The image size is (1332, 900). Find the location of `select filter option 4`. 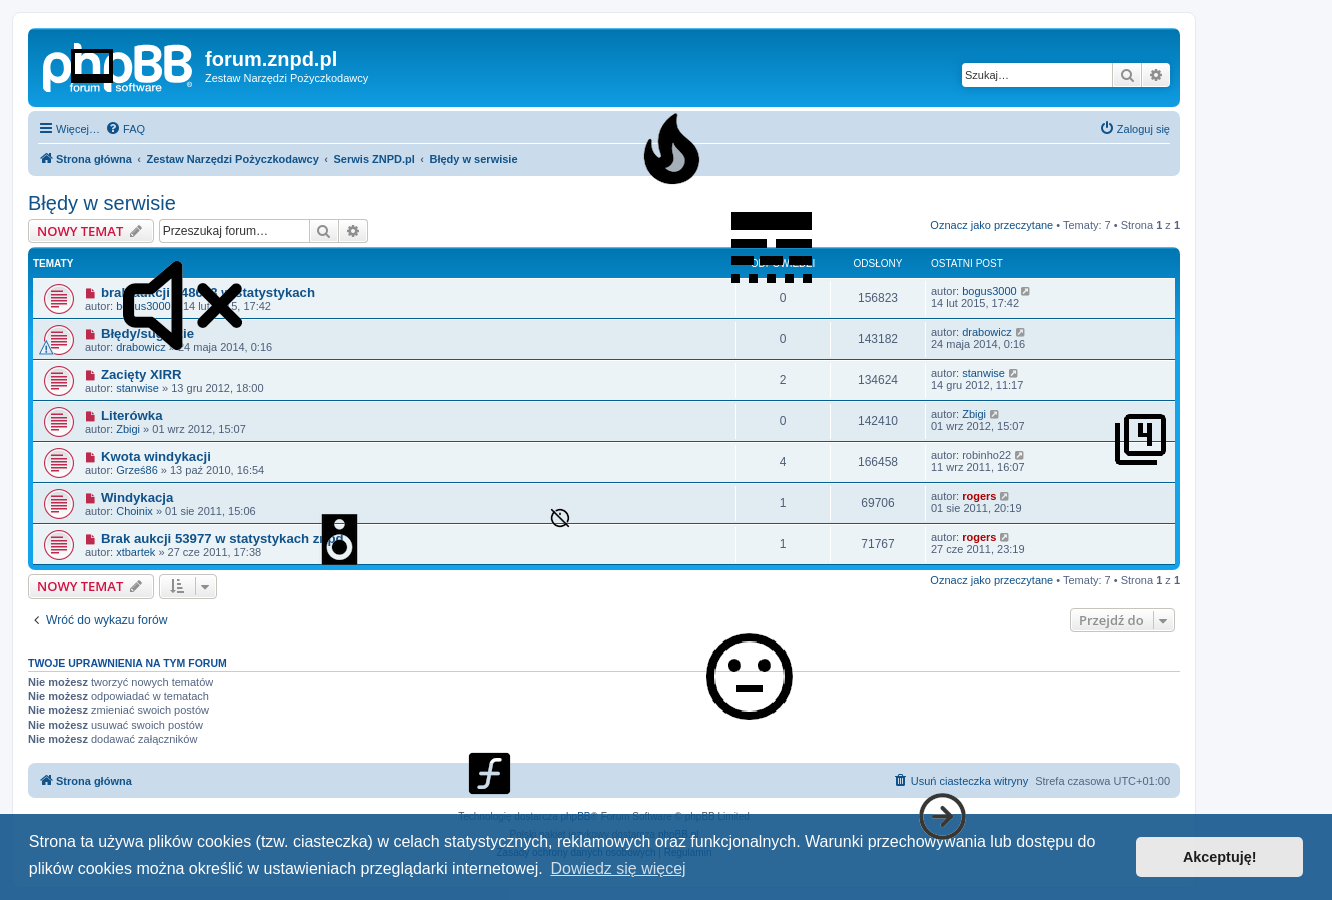

select filter option 4 is located at coordinates (1140, 439).